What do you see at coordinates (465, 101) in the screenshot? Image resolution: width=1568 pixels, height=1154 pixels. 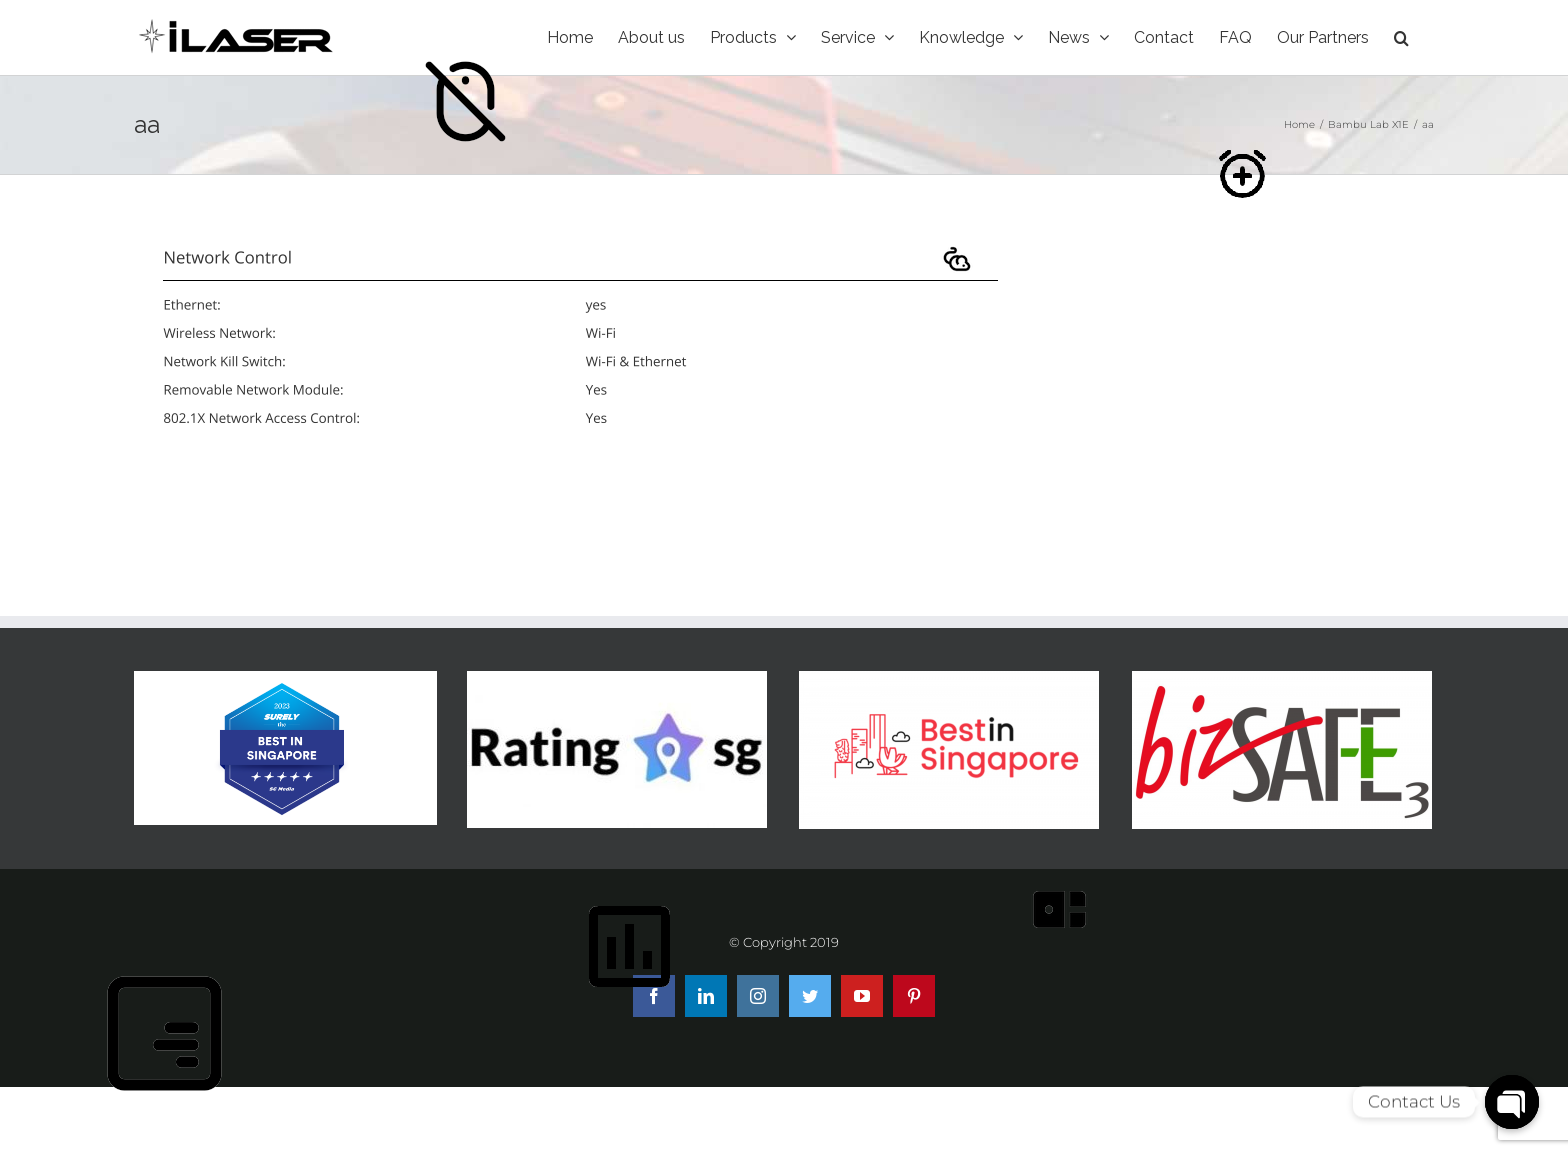 I see `mouse input disabled` at bounding box center [465, 101].